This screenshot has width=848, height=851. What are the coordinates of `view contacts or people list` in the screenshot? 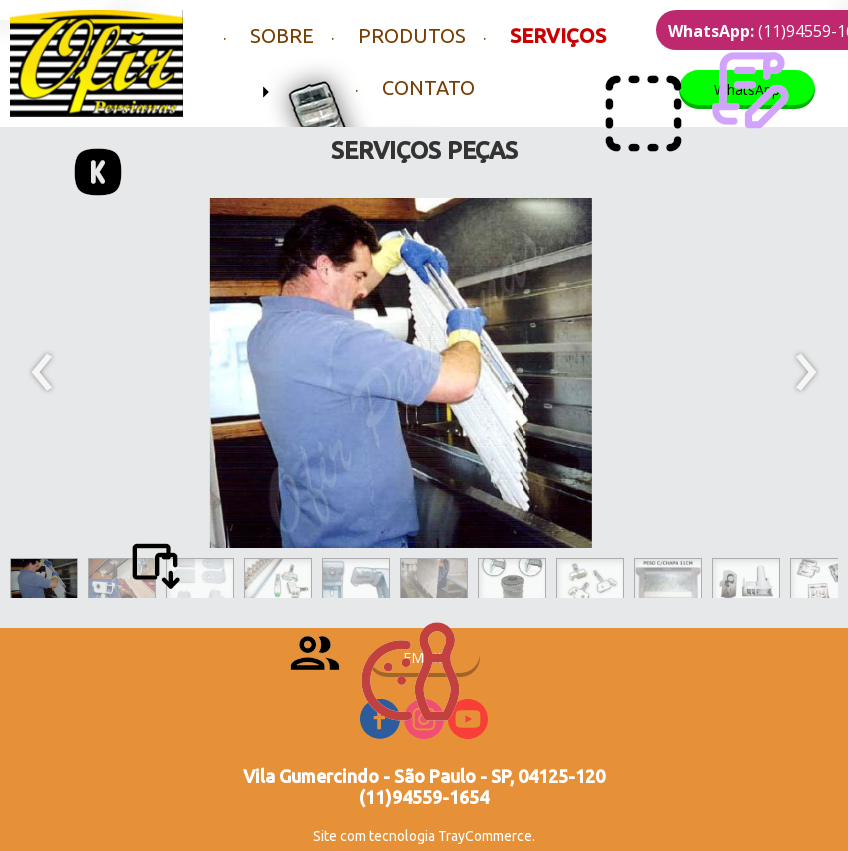 It's located at (315, 653).